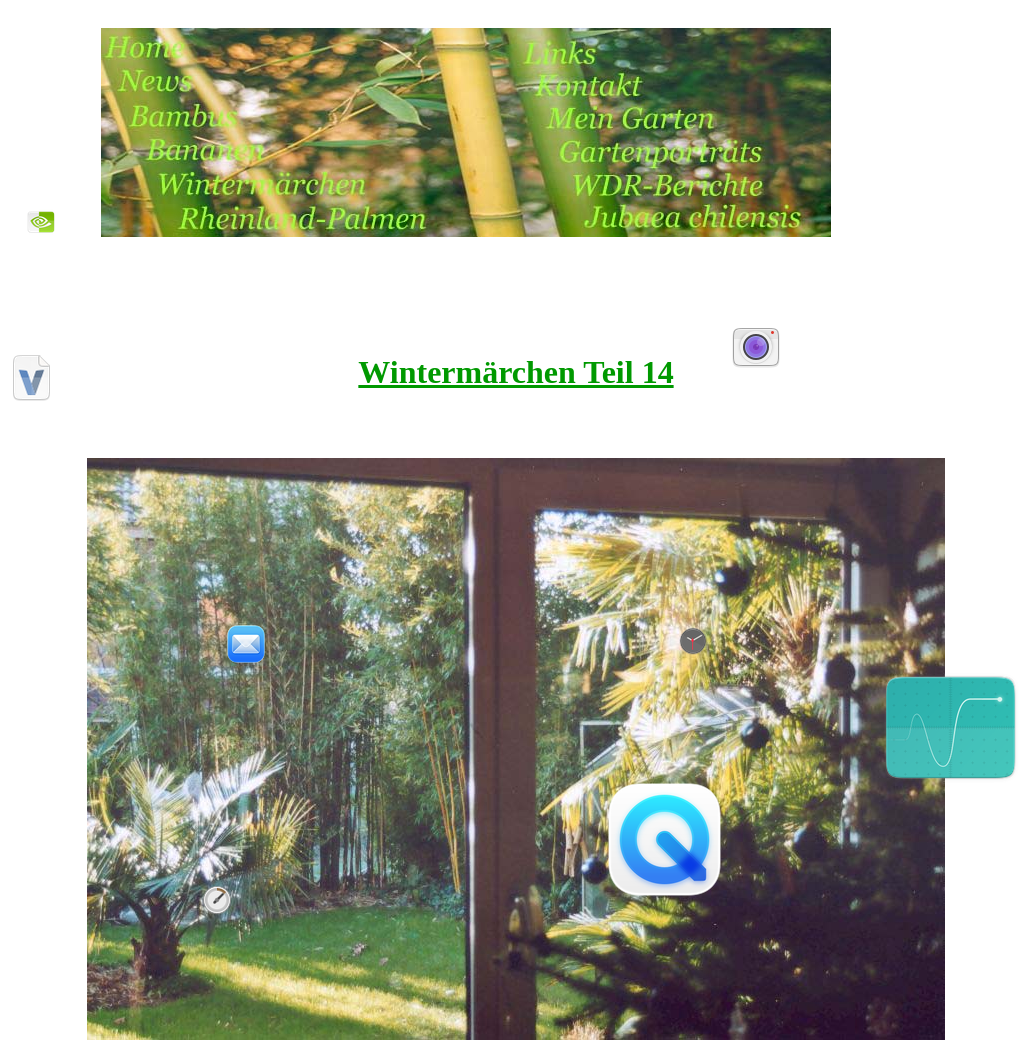 The height and width of the screenshot is (1043, 1024). What do you see at coordinates (950, 727) in the screenshot?
I see `open system resource usage monitor` at bounding box center [950, 727].